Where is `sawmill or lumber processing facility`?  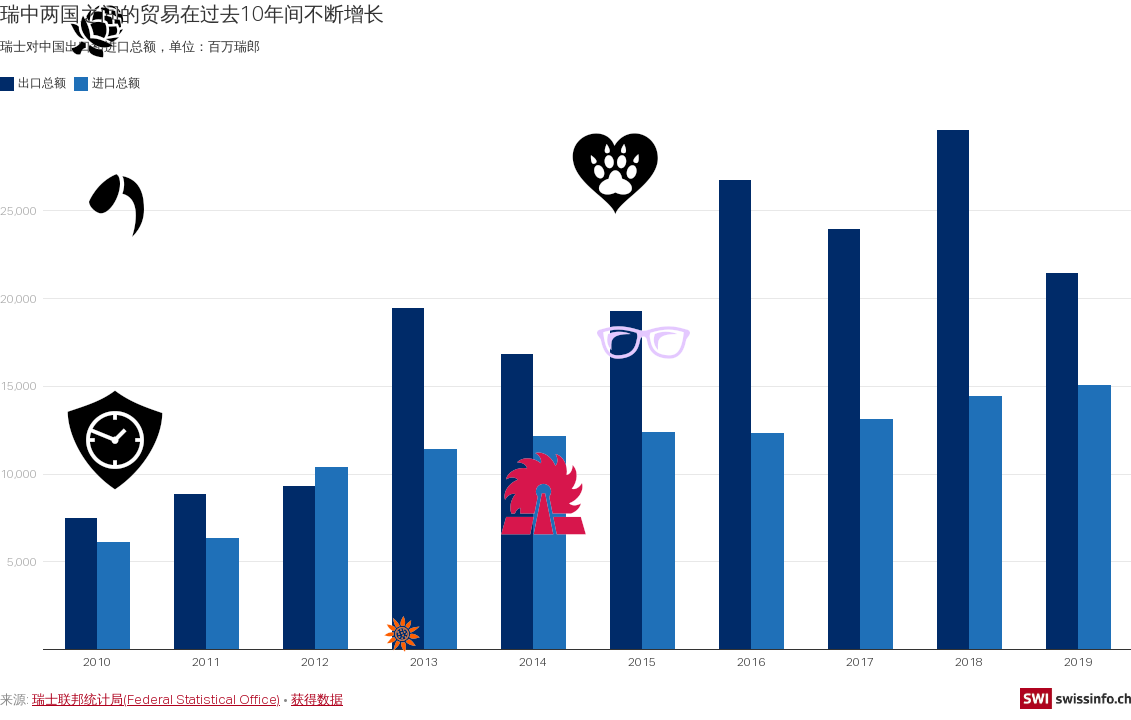
sawmill or lumber processing facility is located at coordinates (543, 491).